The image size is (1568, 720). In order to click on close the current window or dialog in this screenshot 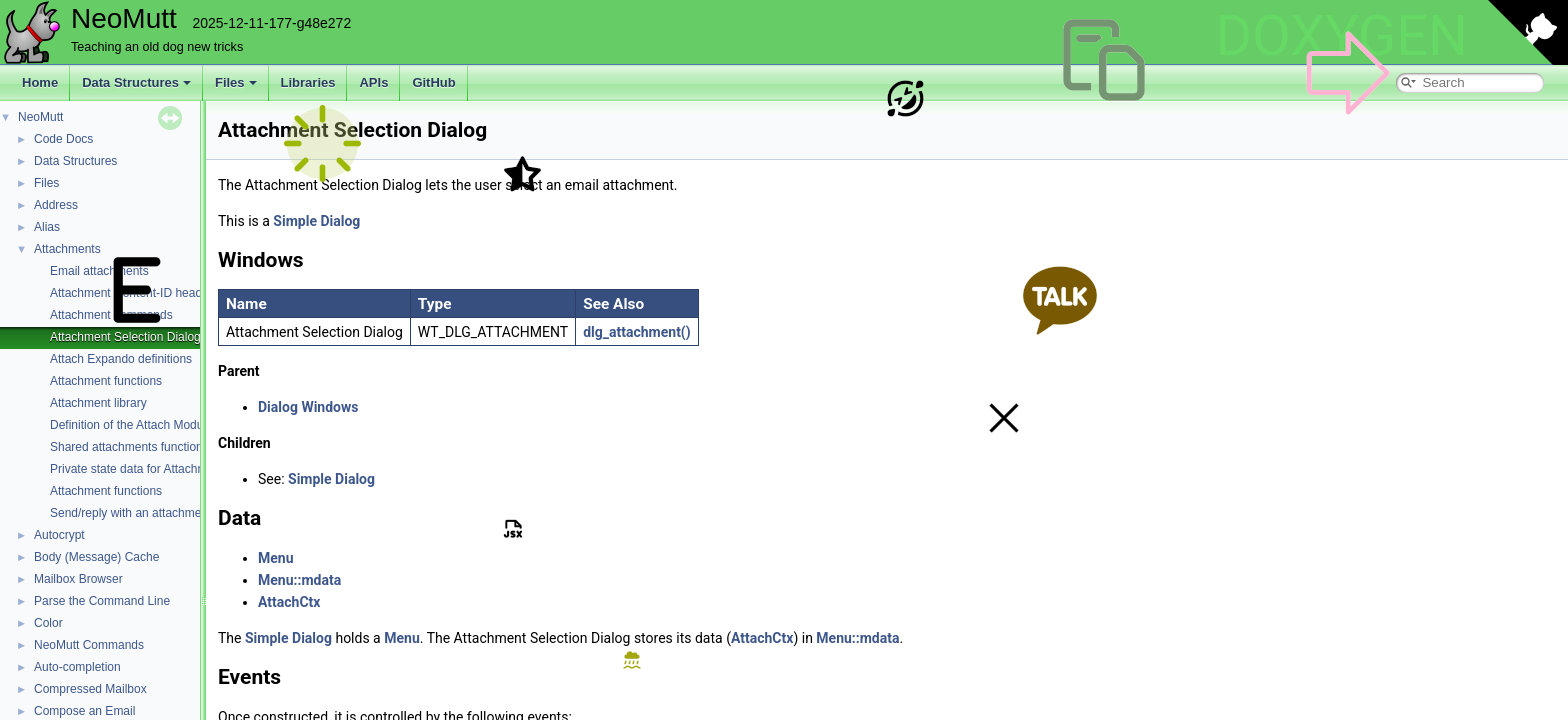, I will do `click(1004, 418)`.